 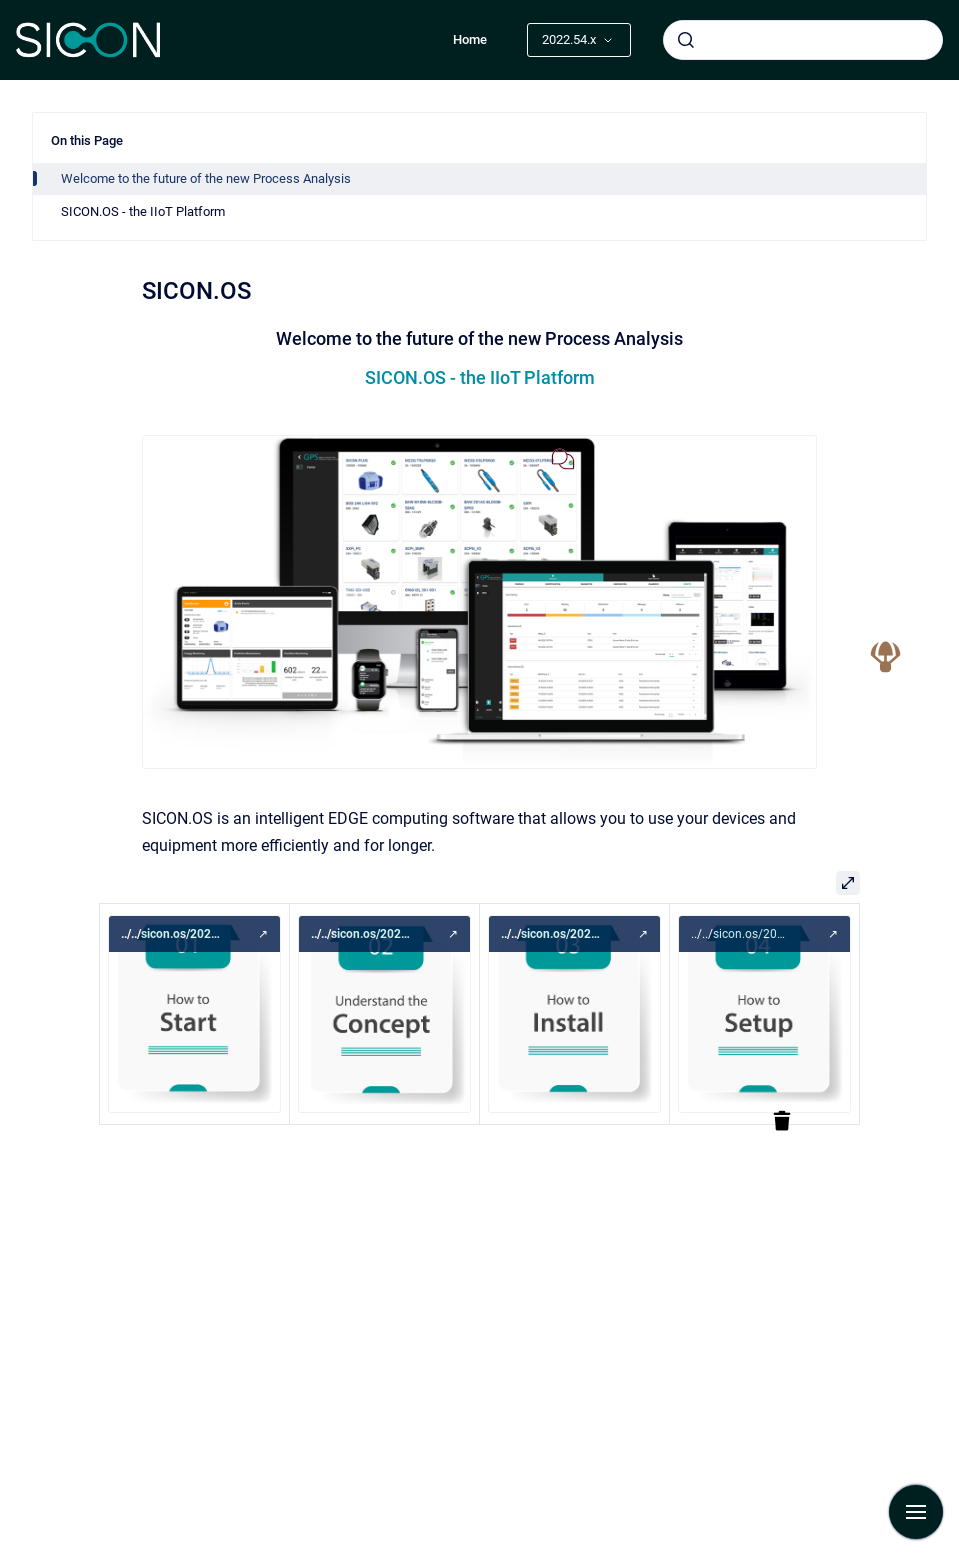 What do you see at coordinates (563, 459) in the screenshot?
I see `open chat or messaging` at bounding box center [563, 459].